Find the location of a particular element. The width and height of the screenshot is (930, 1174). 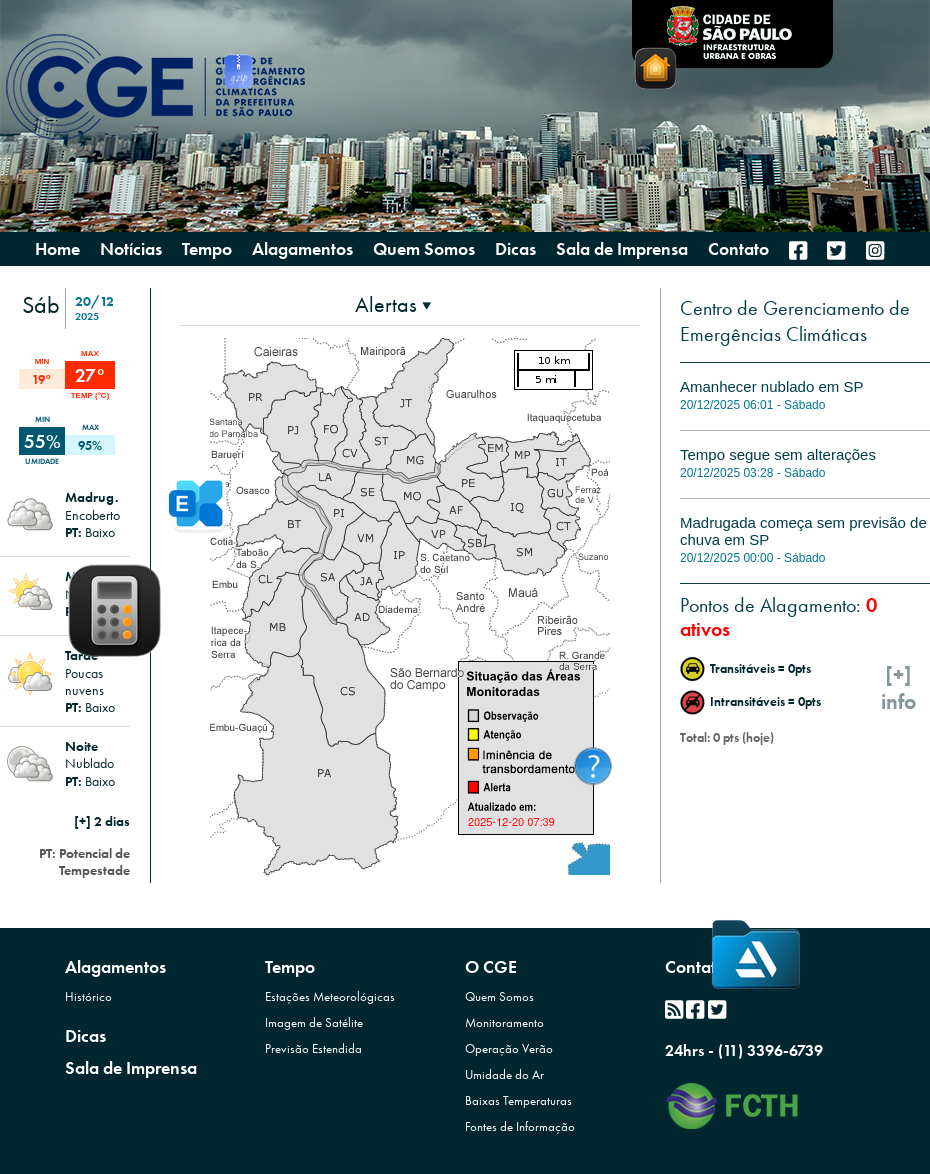

a gzip compressed archive file is located at coordinates (238, 71).